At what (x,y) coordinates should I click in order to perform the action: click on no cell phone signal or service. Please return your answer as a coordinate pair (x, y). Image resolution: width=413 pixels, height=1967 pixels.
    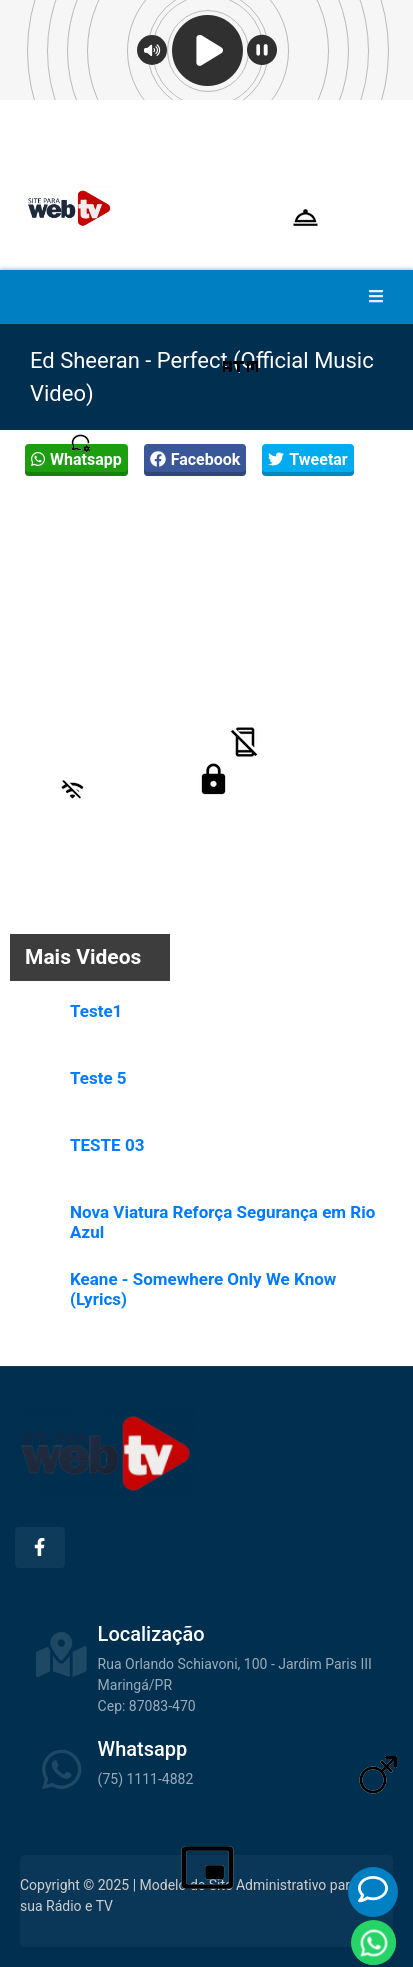
    Looking at the image, I should click on (245, 742).